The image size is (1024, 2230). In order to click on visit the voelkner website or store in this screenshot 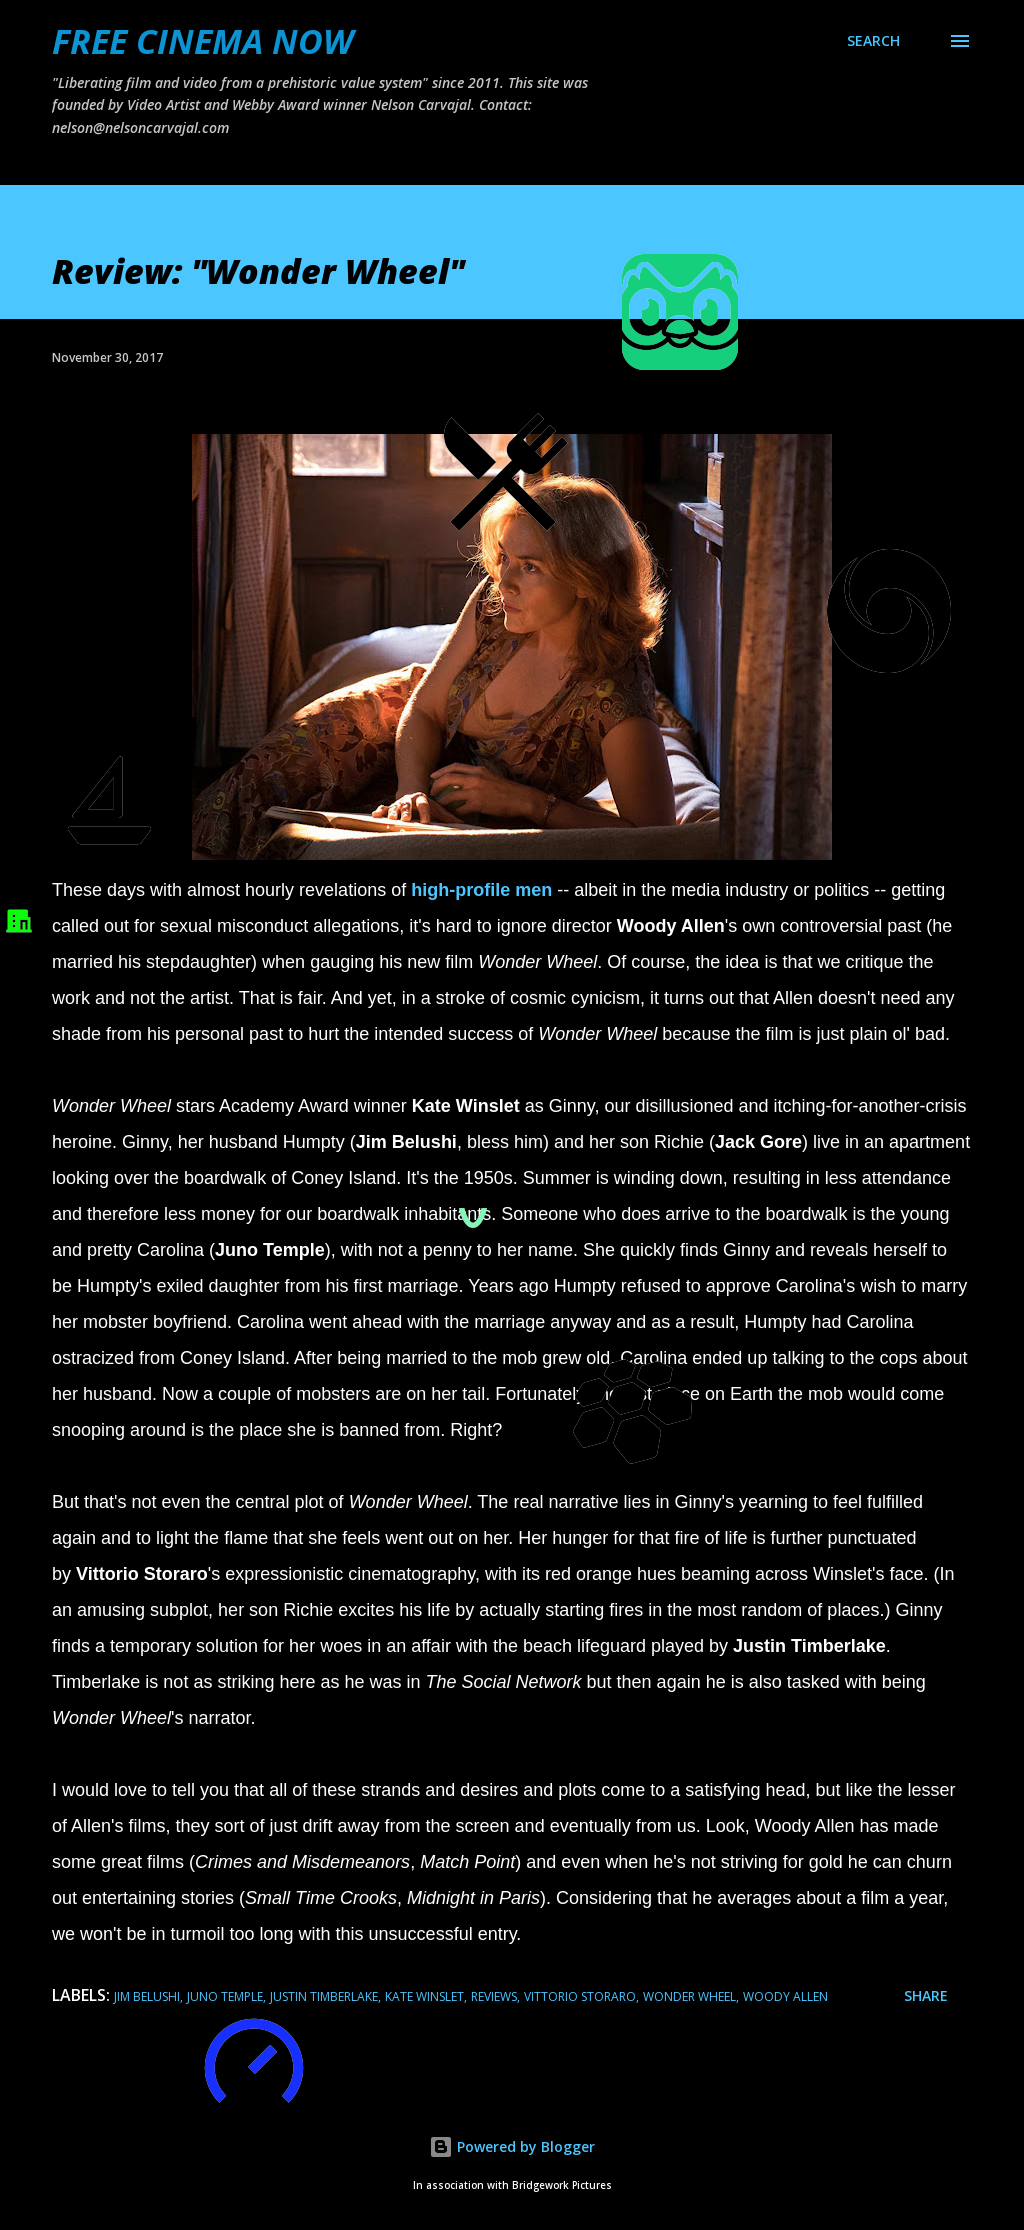, I will do `click(473, 1218)`.